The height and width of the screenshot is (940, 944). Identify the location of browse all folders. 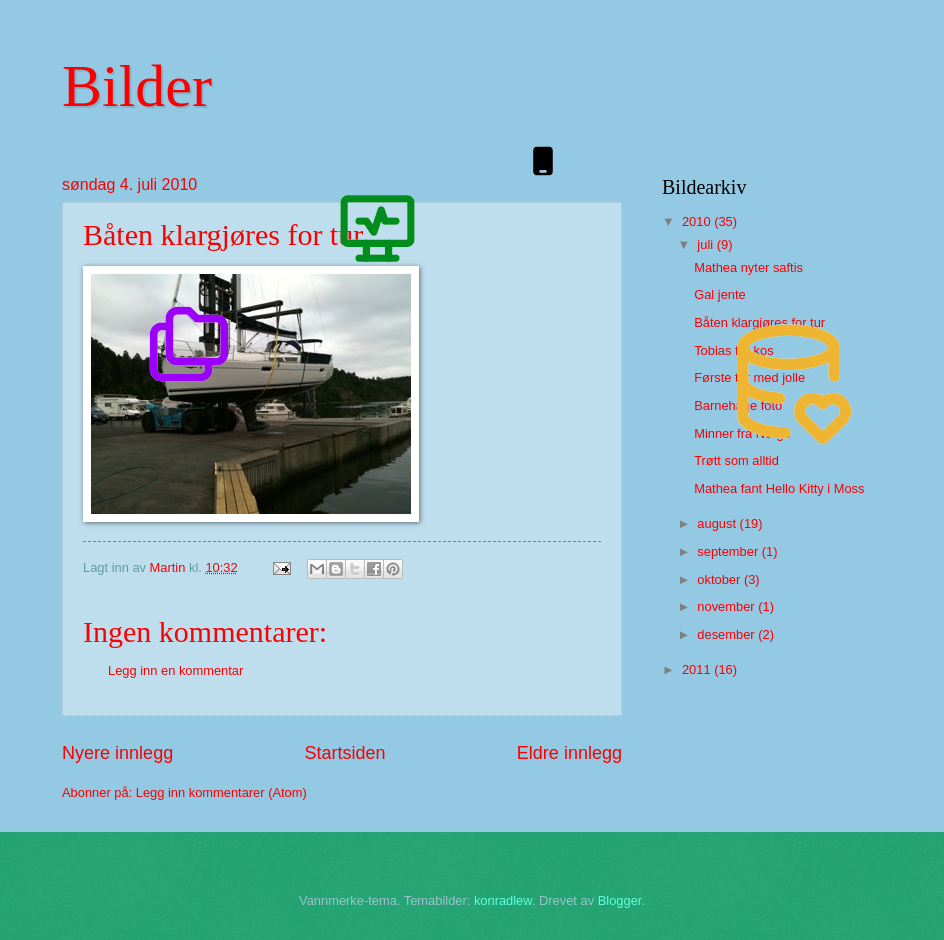
(189, 346).